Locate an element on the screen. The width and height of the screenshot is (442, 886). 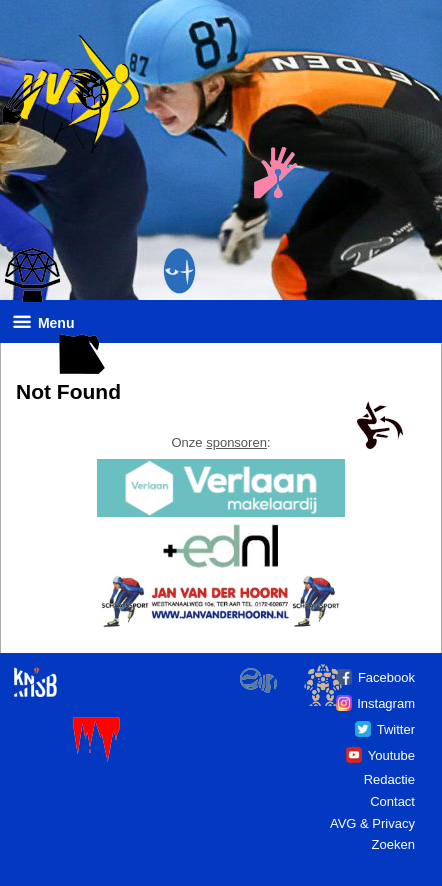
build or place a habitat dome structure is located at coordinates (32, 274).